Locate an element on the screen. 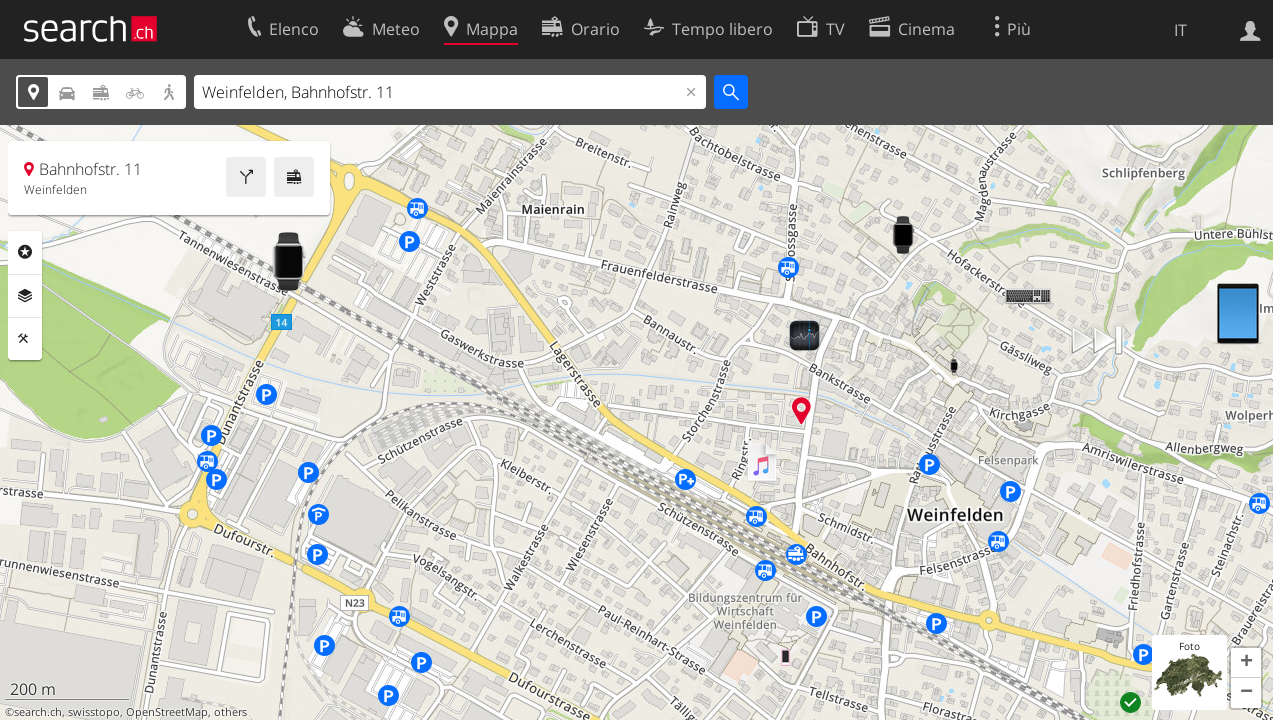 This screenshot has width=1273, height=720. skip to next track in media player is located at coordinates (1097, 340).